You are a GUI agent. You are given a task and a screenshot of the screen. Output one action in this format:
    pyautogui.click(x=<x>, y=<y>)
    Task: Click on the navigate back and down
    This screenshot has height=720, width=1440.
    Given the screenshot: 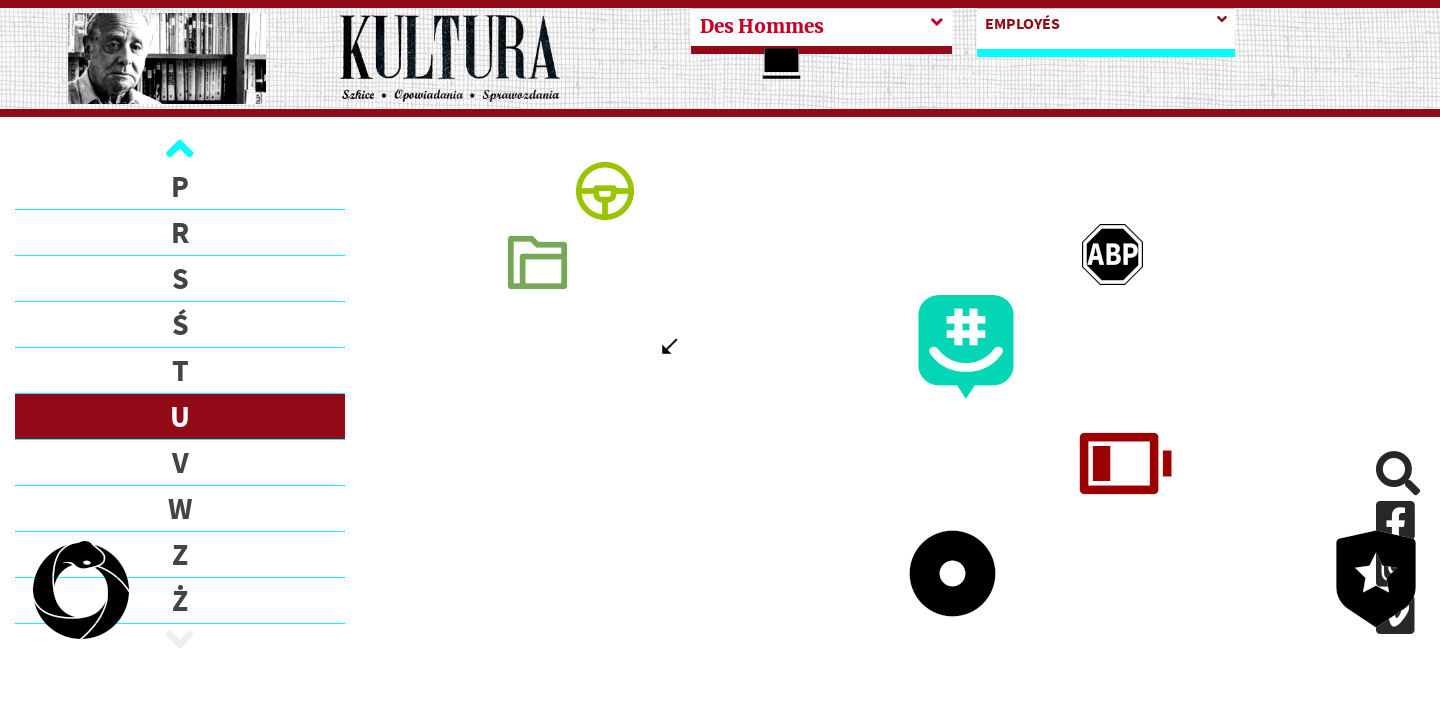 What is the action you would take?
    pyautogui.click(x=669, y=346)
    